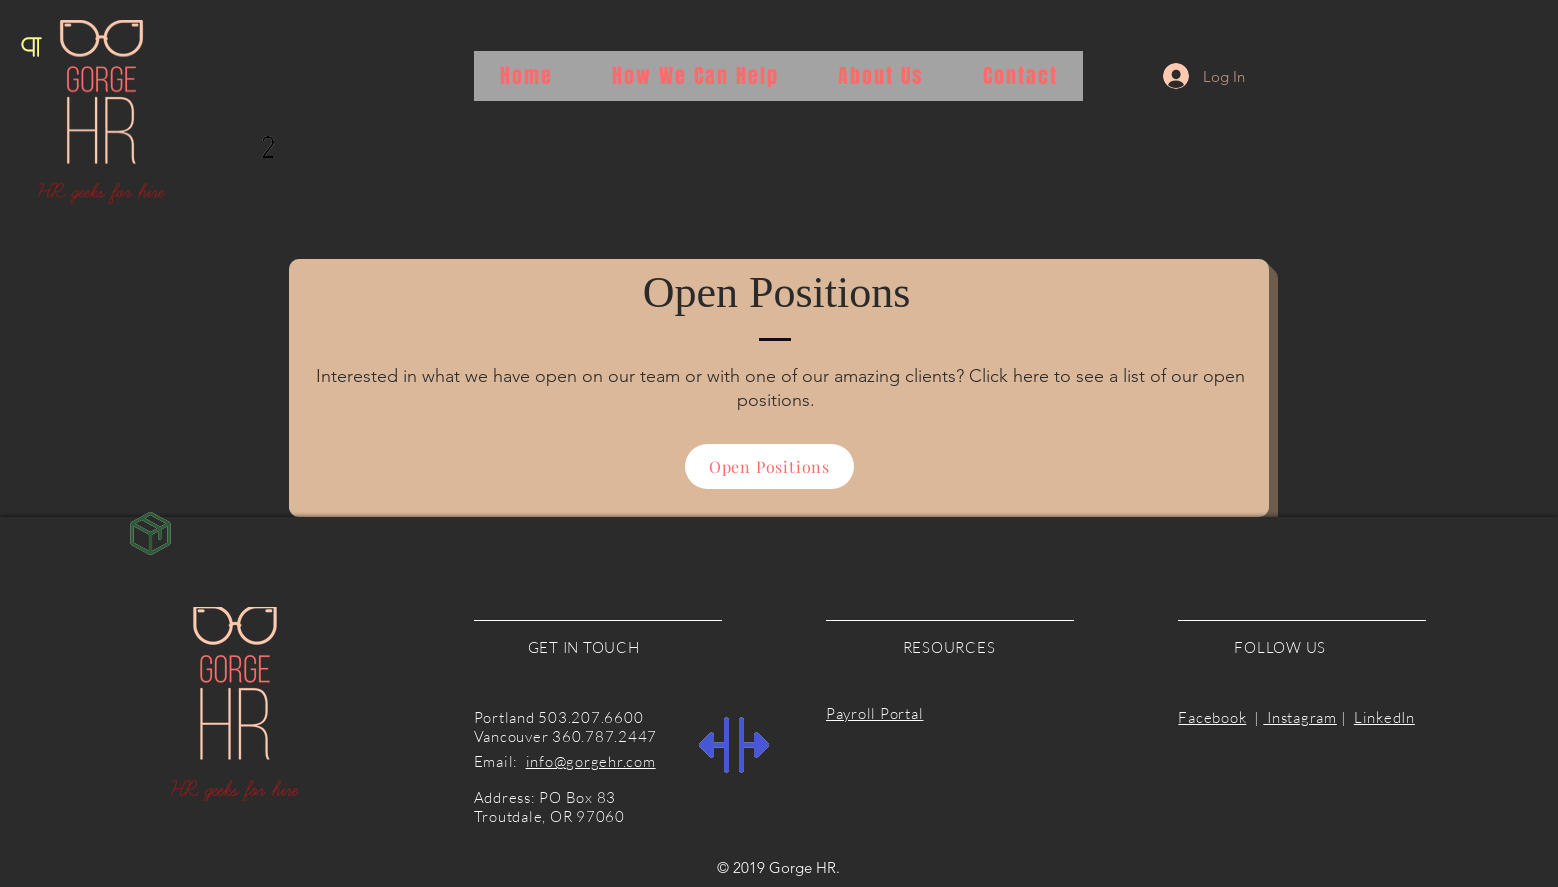 Image resolution: width=1558 pixels, height=887 pixels. I want to click on split view horizontally, so click(734, 745).